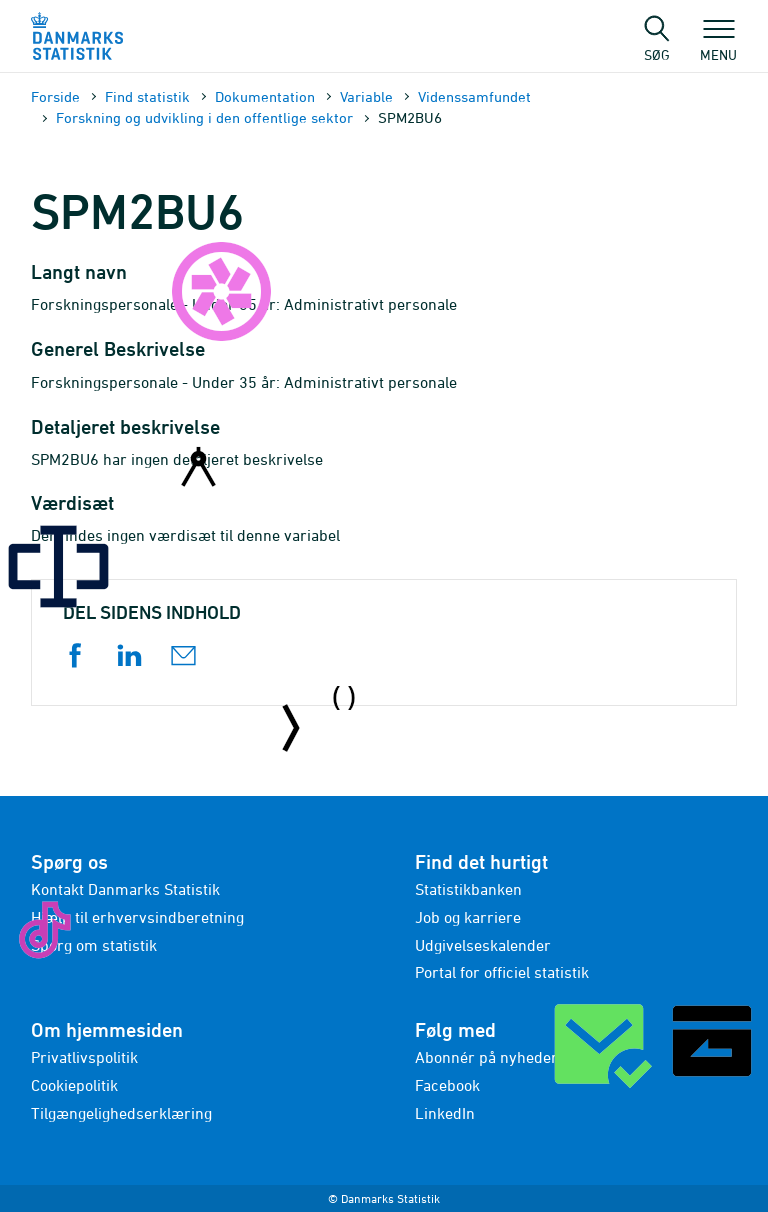 The image size is (768, 1212). I want to click on open the tiktok app, so click(45, 930).